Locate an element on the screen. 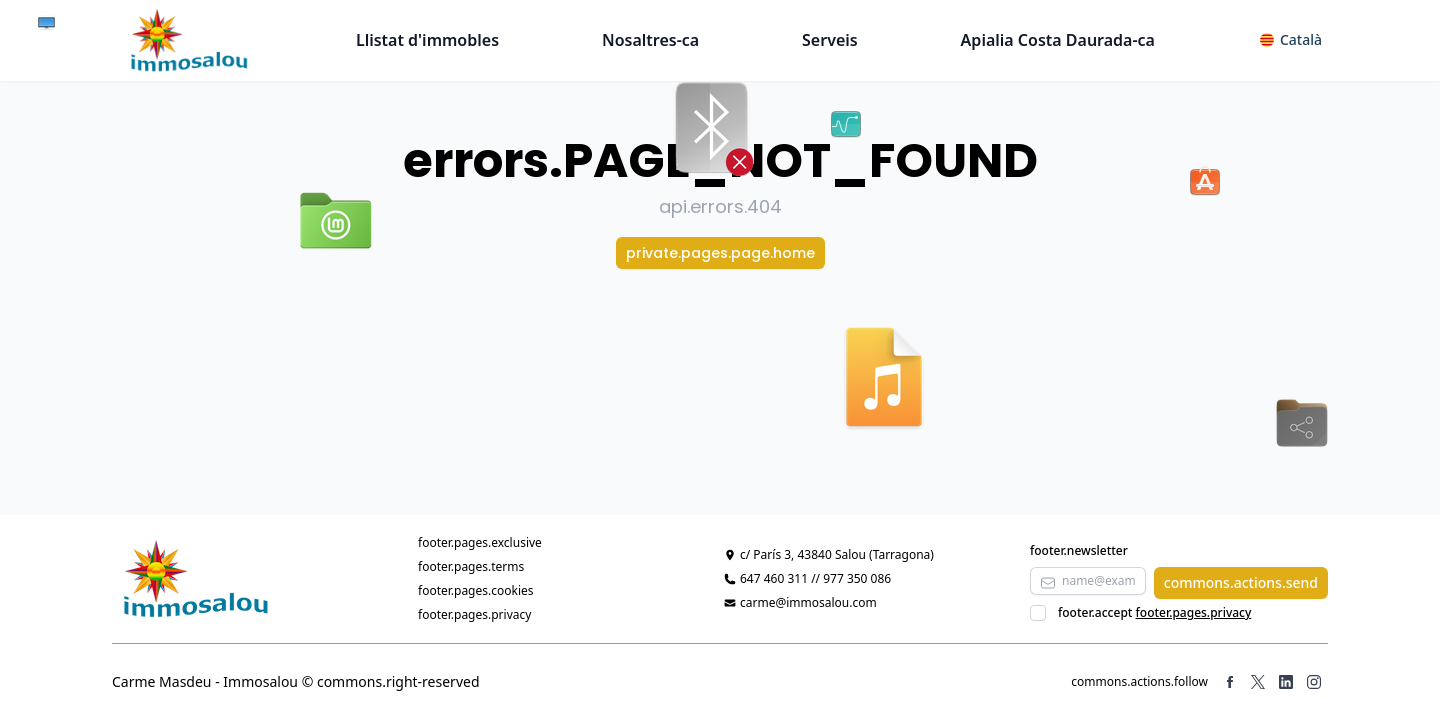 The image size is (1440, 720). open ubuntu software center is located at coordinates (1205, 182).